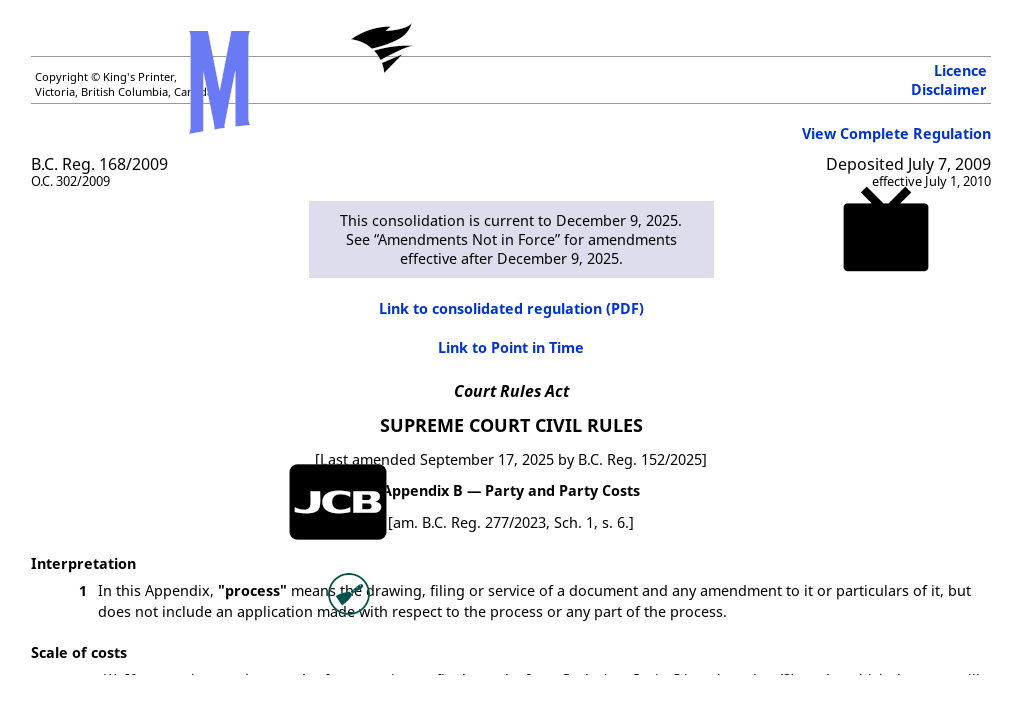 The image size is (1024, 720). Describe the element at coordinates (349, 594) in the screenshot. I see `Scrapy web scraping framework logo` at that location.